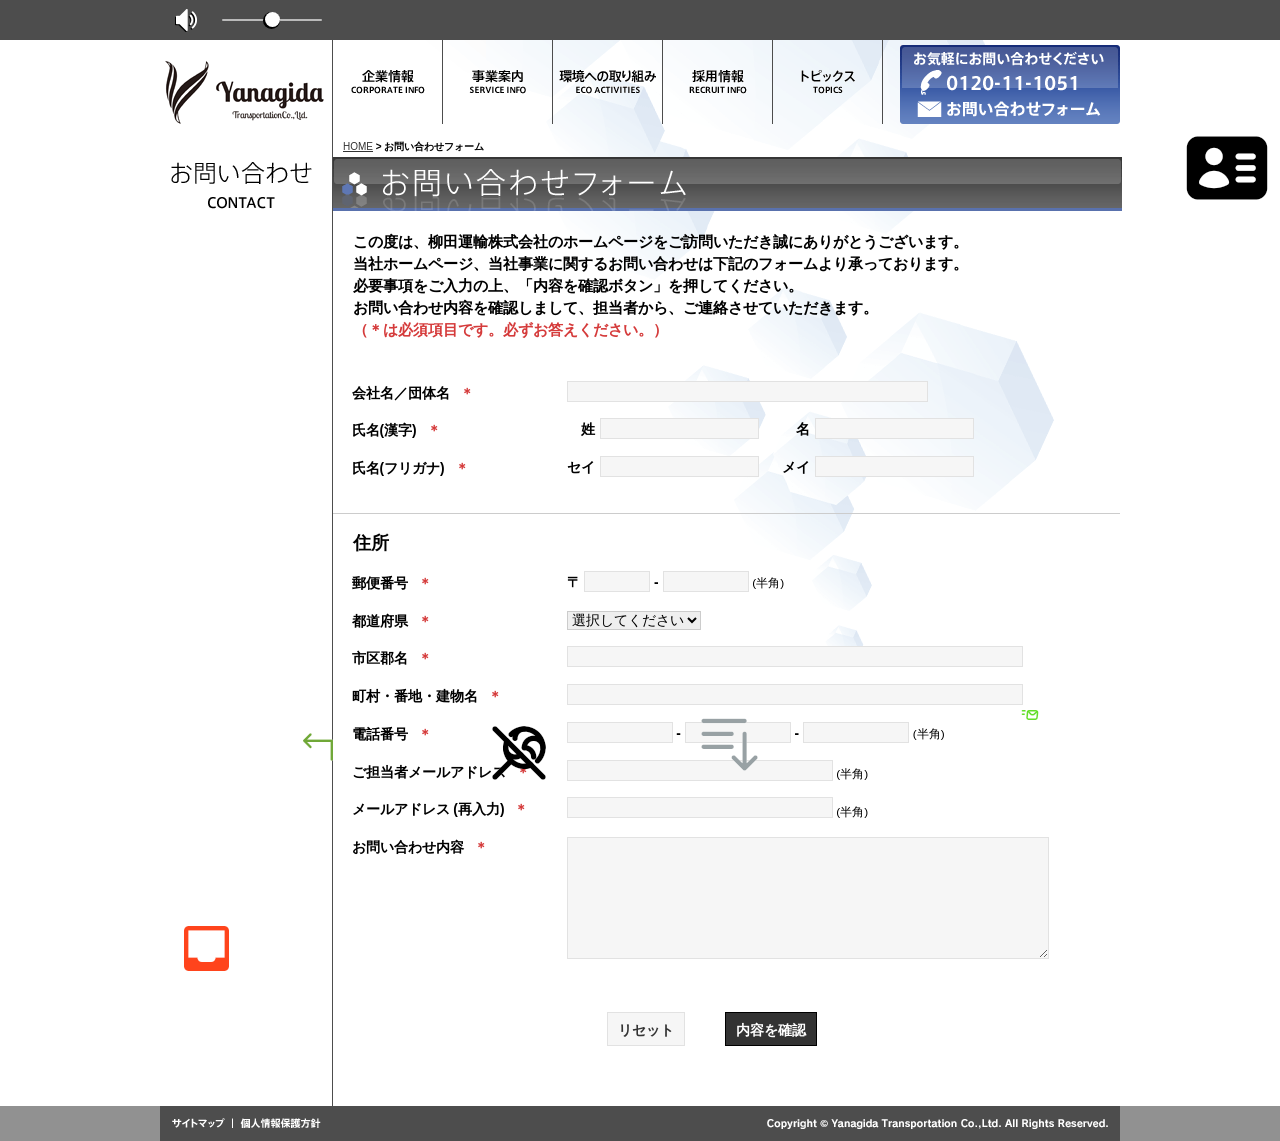 The height and width of the screenshot is (1141, 1280). Describe the element at coordinates (318, 747) in the screenshot. I see `go back to previous screen or step` at that location.